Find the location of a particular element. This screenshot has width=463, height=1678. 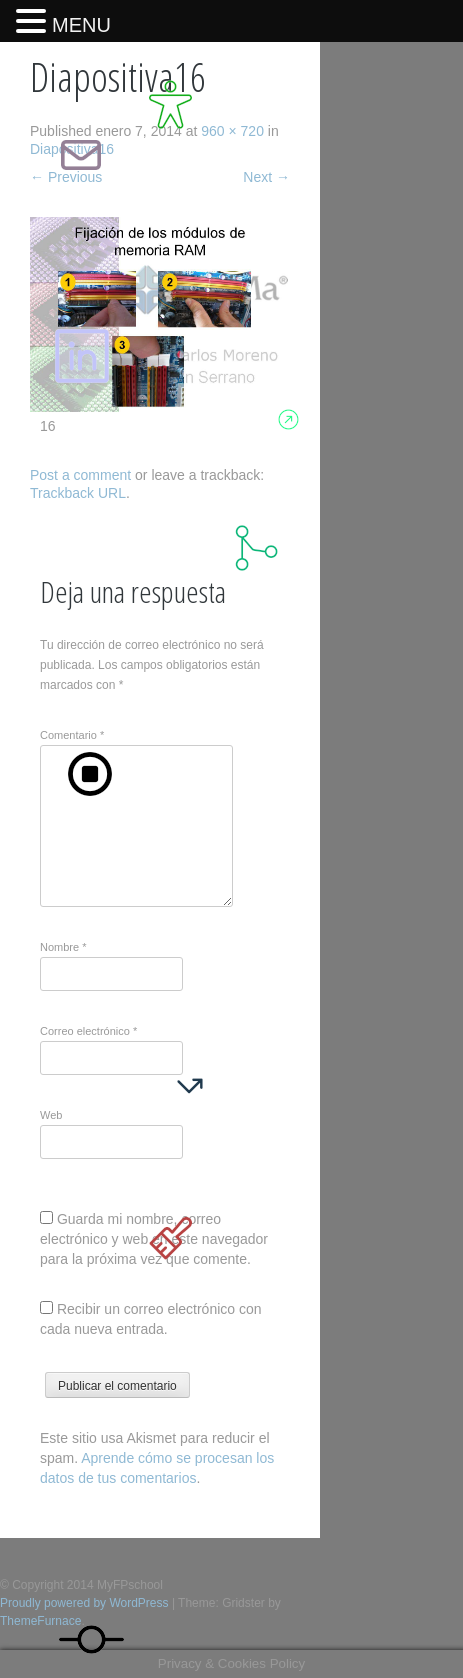

merge branches in version control is located at coordinates (253, 548).